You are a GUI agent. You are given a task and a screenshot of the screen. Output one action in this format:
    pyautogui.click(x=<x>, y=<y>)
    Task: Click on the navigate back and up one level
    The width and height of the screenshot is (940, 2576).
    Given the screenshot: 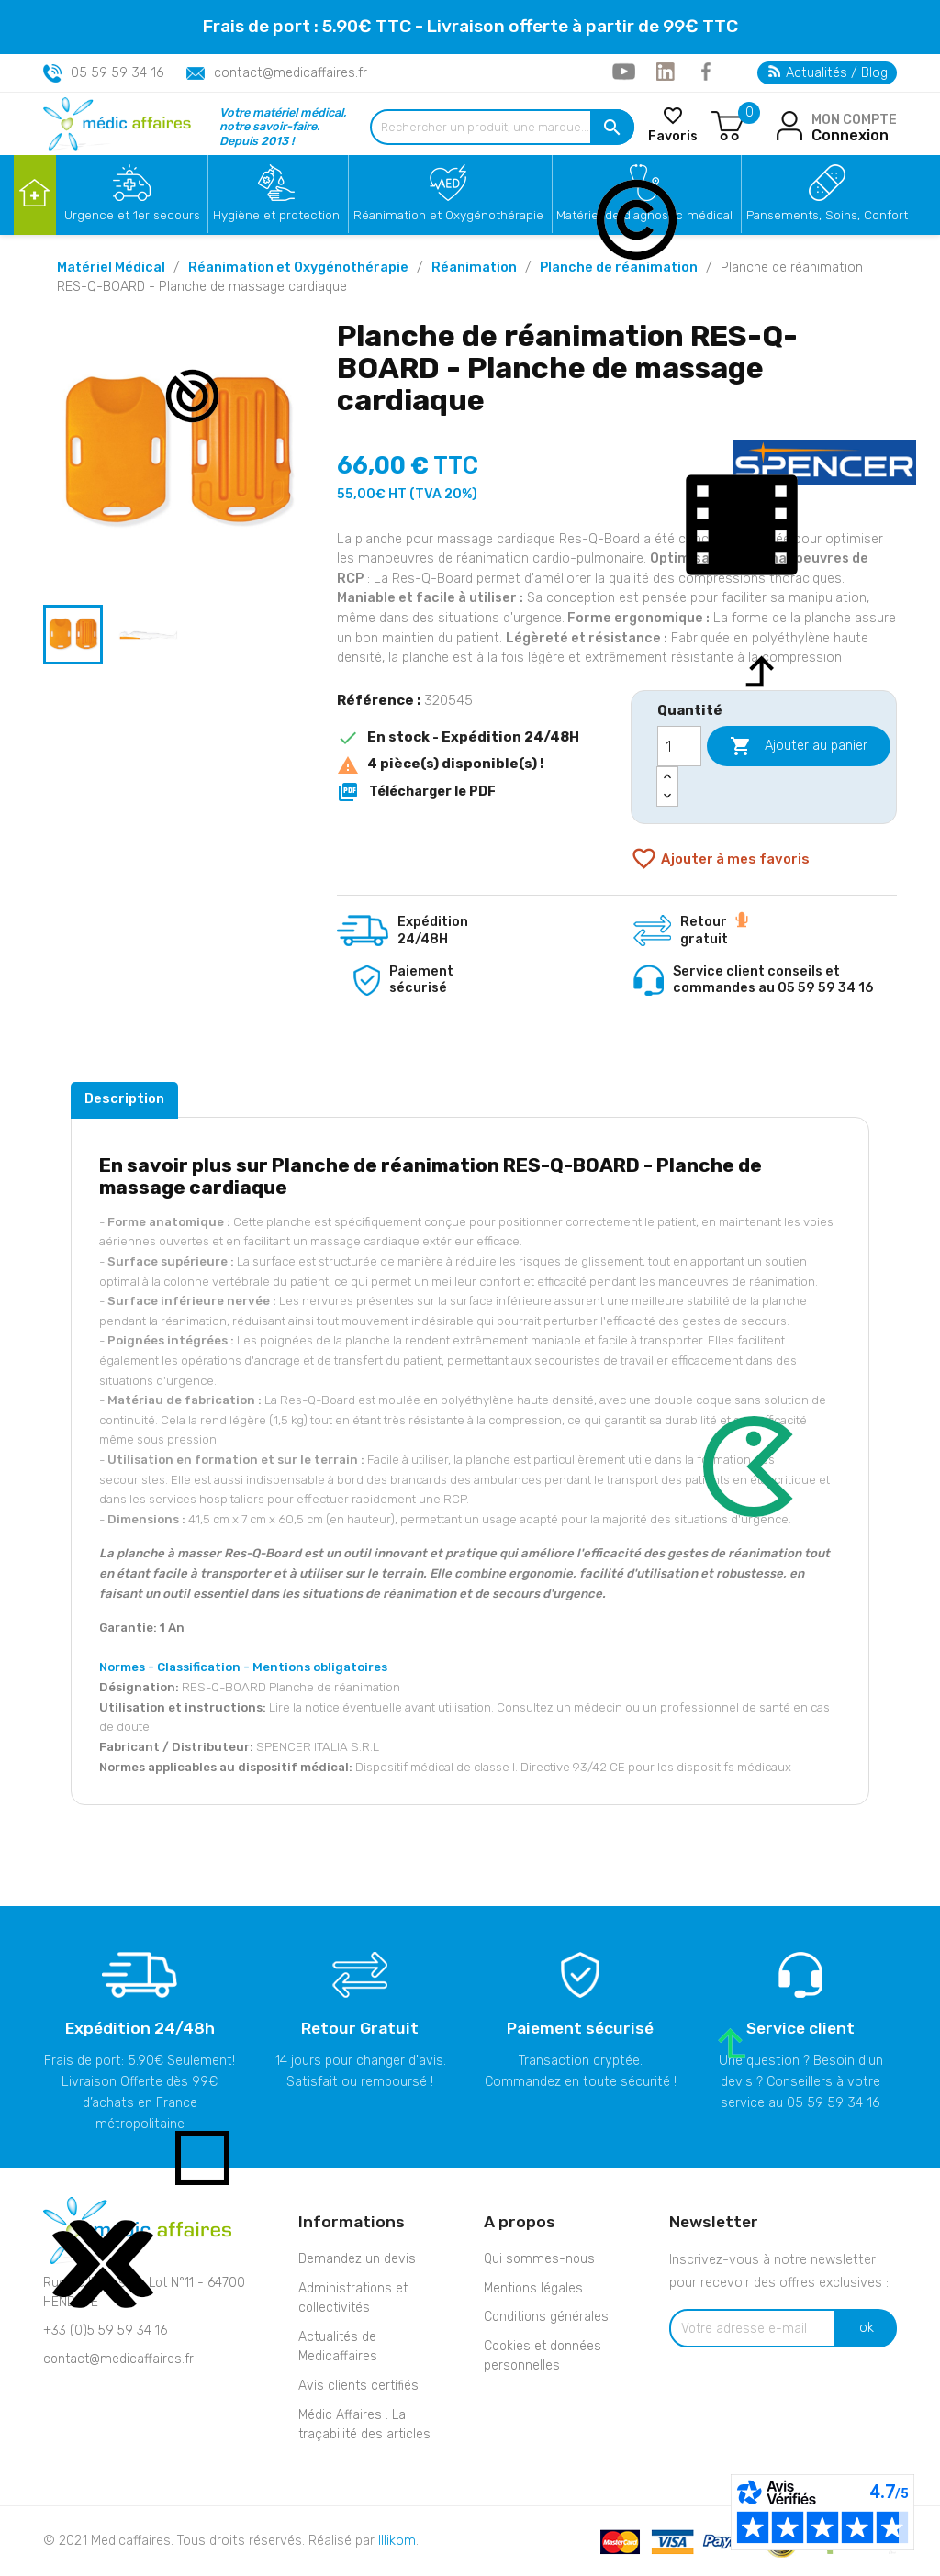 What is the action you would take?
    pyautogui.click(x=732, y=2045)
    